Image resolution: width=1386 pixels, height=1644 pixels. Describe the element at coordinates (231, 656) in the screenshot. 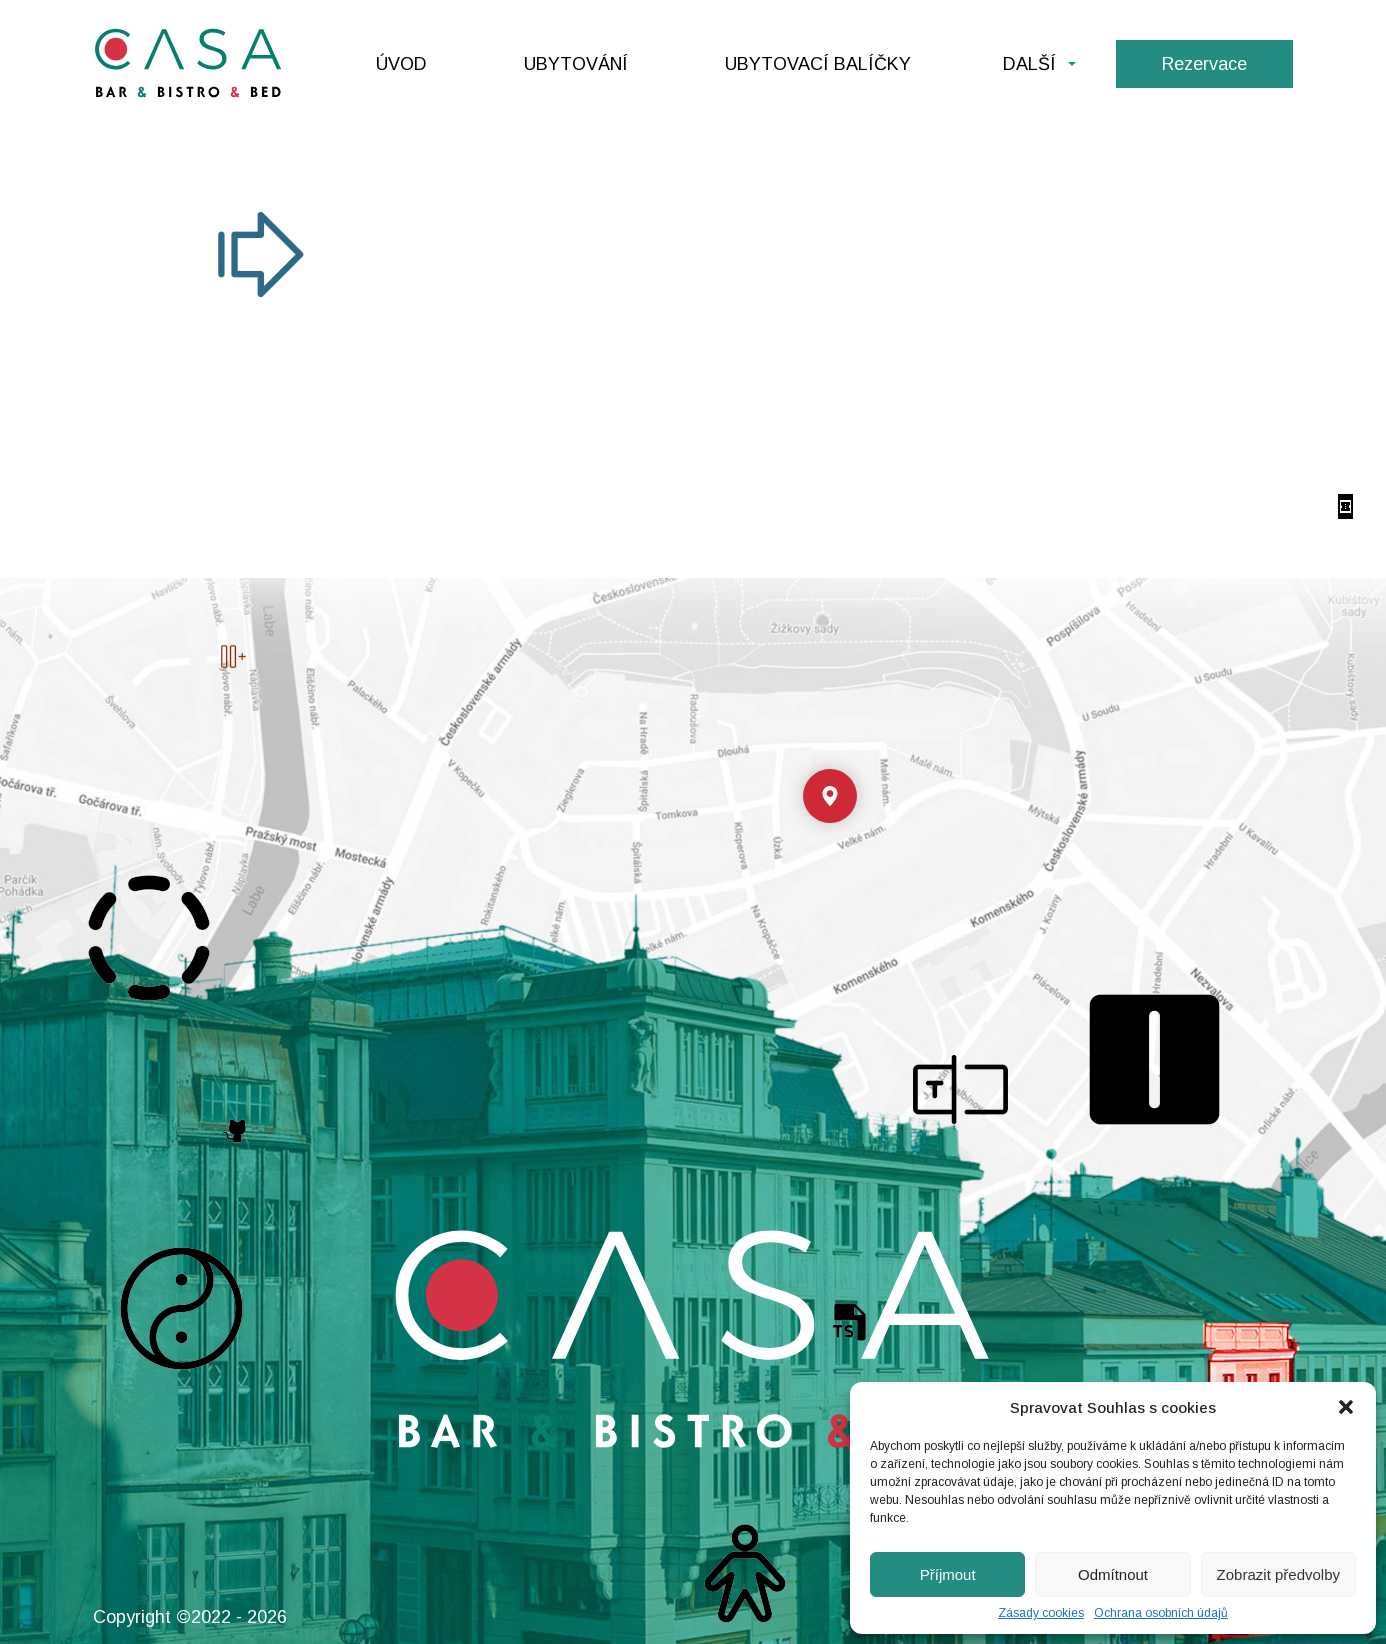

I see `add a new column to the right` at that location.